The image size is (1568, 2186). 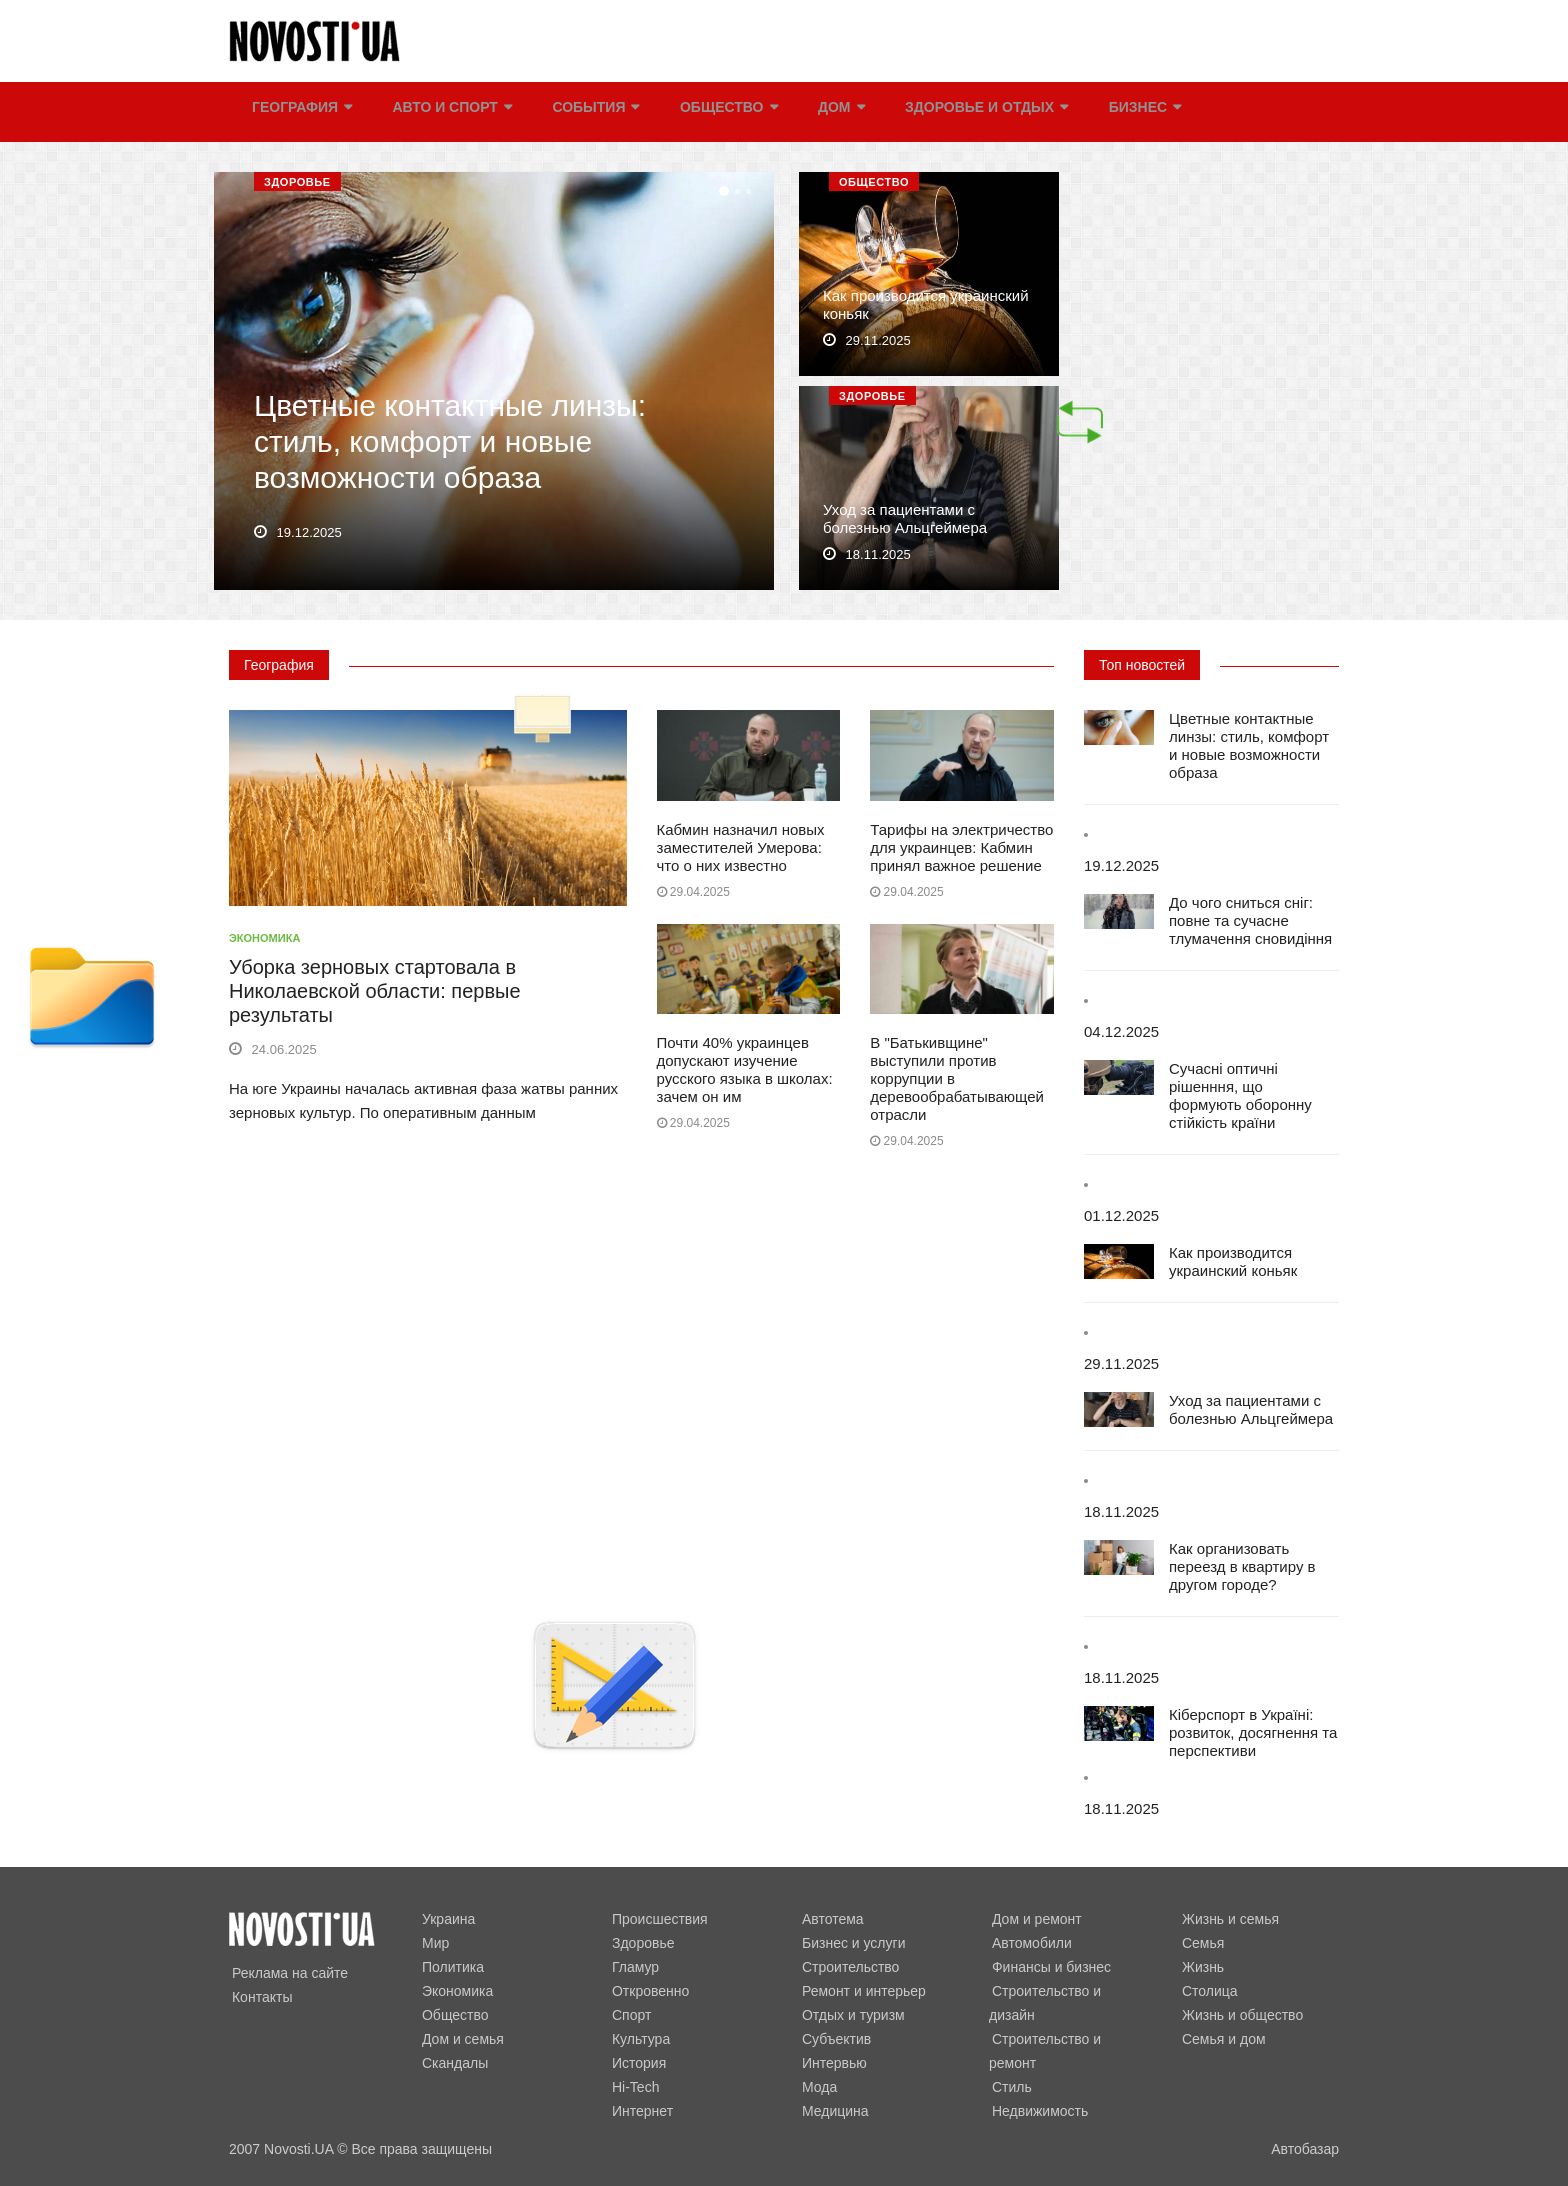 I want to click on open your files folder, so click(x=91, y=999).